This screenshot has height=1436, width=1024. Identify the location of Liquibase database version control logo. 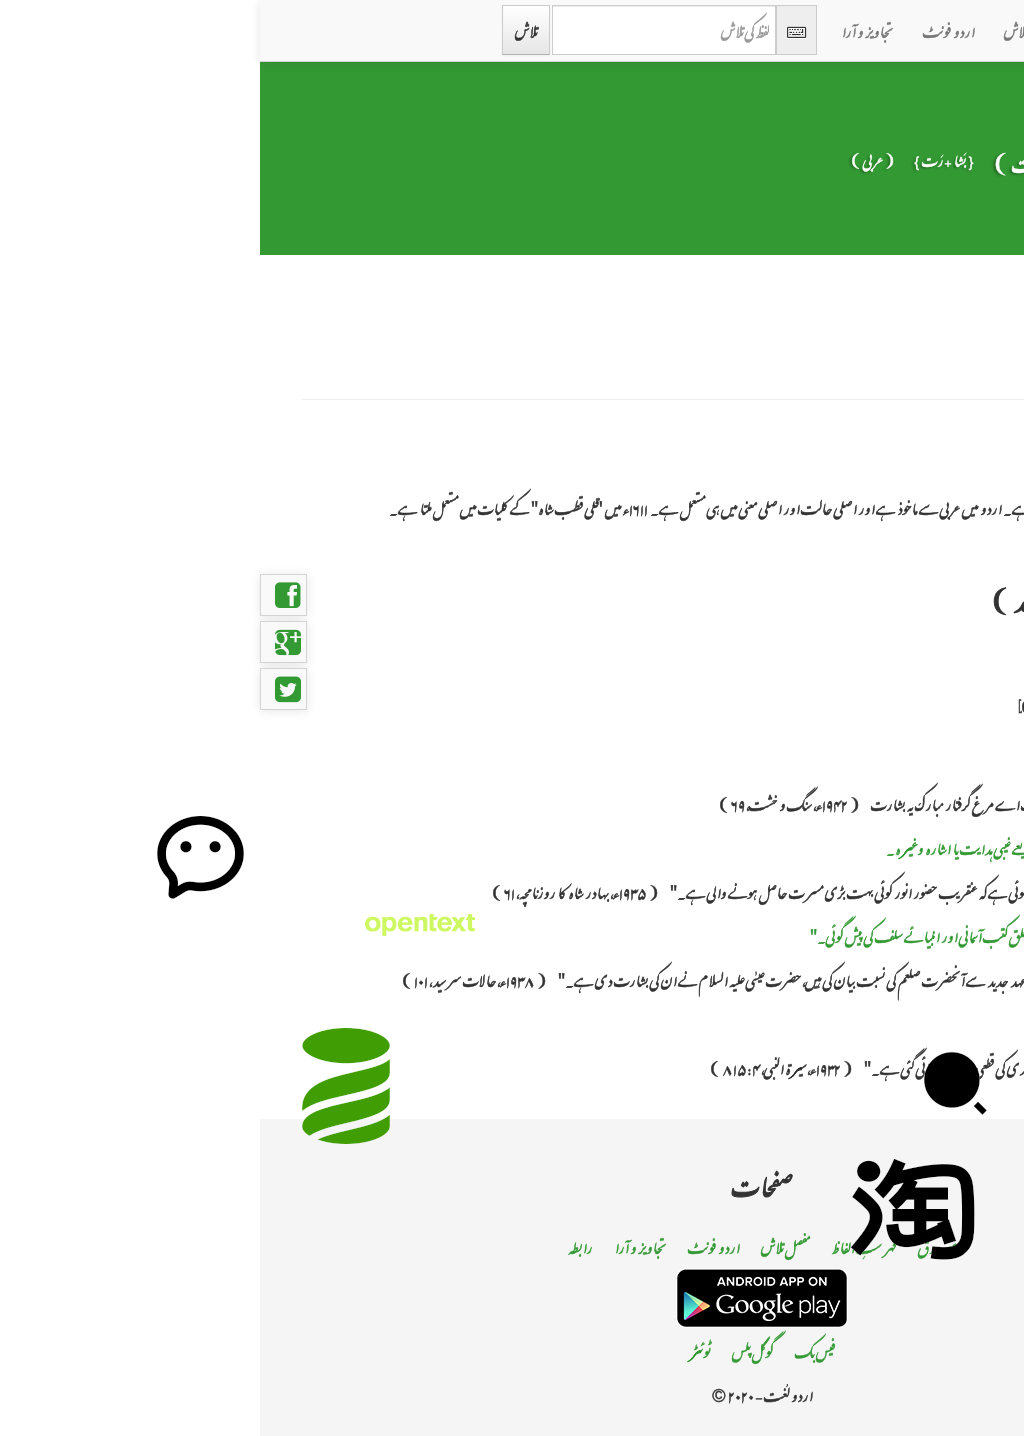
(346, 1086).